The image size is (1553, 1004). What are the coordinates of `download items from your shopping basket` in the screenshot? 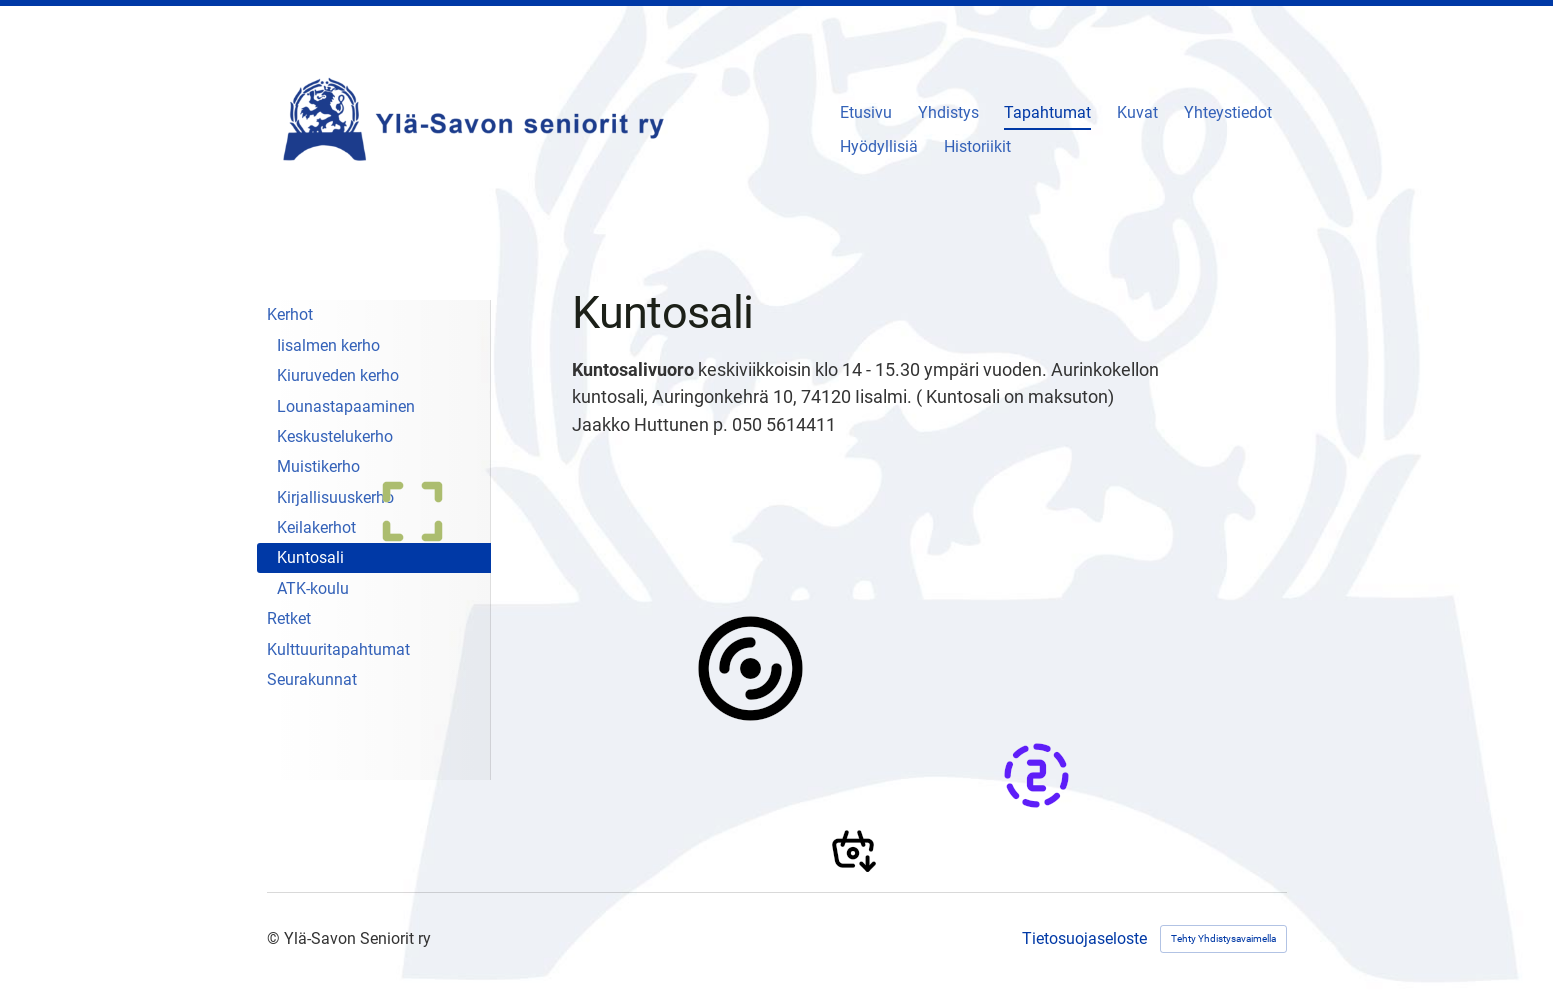 It's located at (853, 849).